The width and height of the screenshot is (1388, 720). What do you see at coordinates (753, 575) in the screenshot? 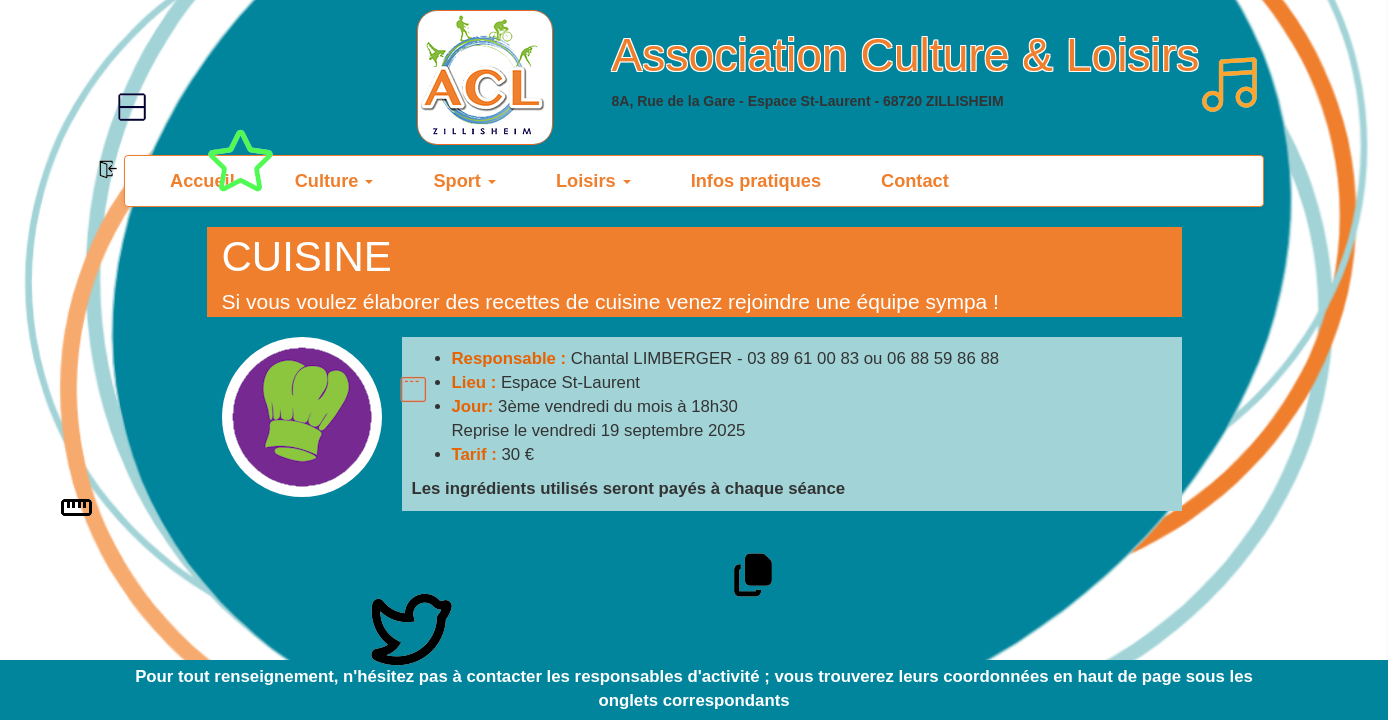
I see `copy to clipboard` at bounding box center [753, 575].